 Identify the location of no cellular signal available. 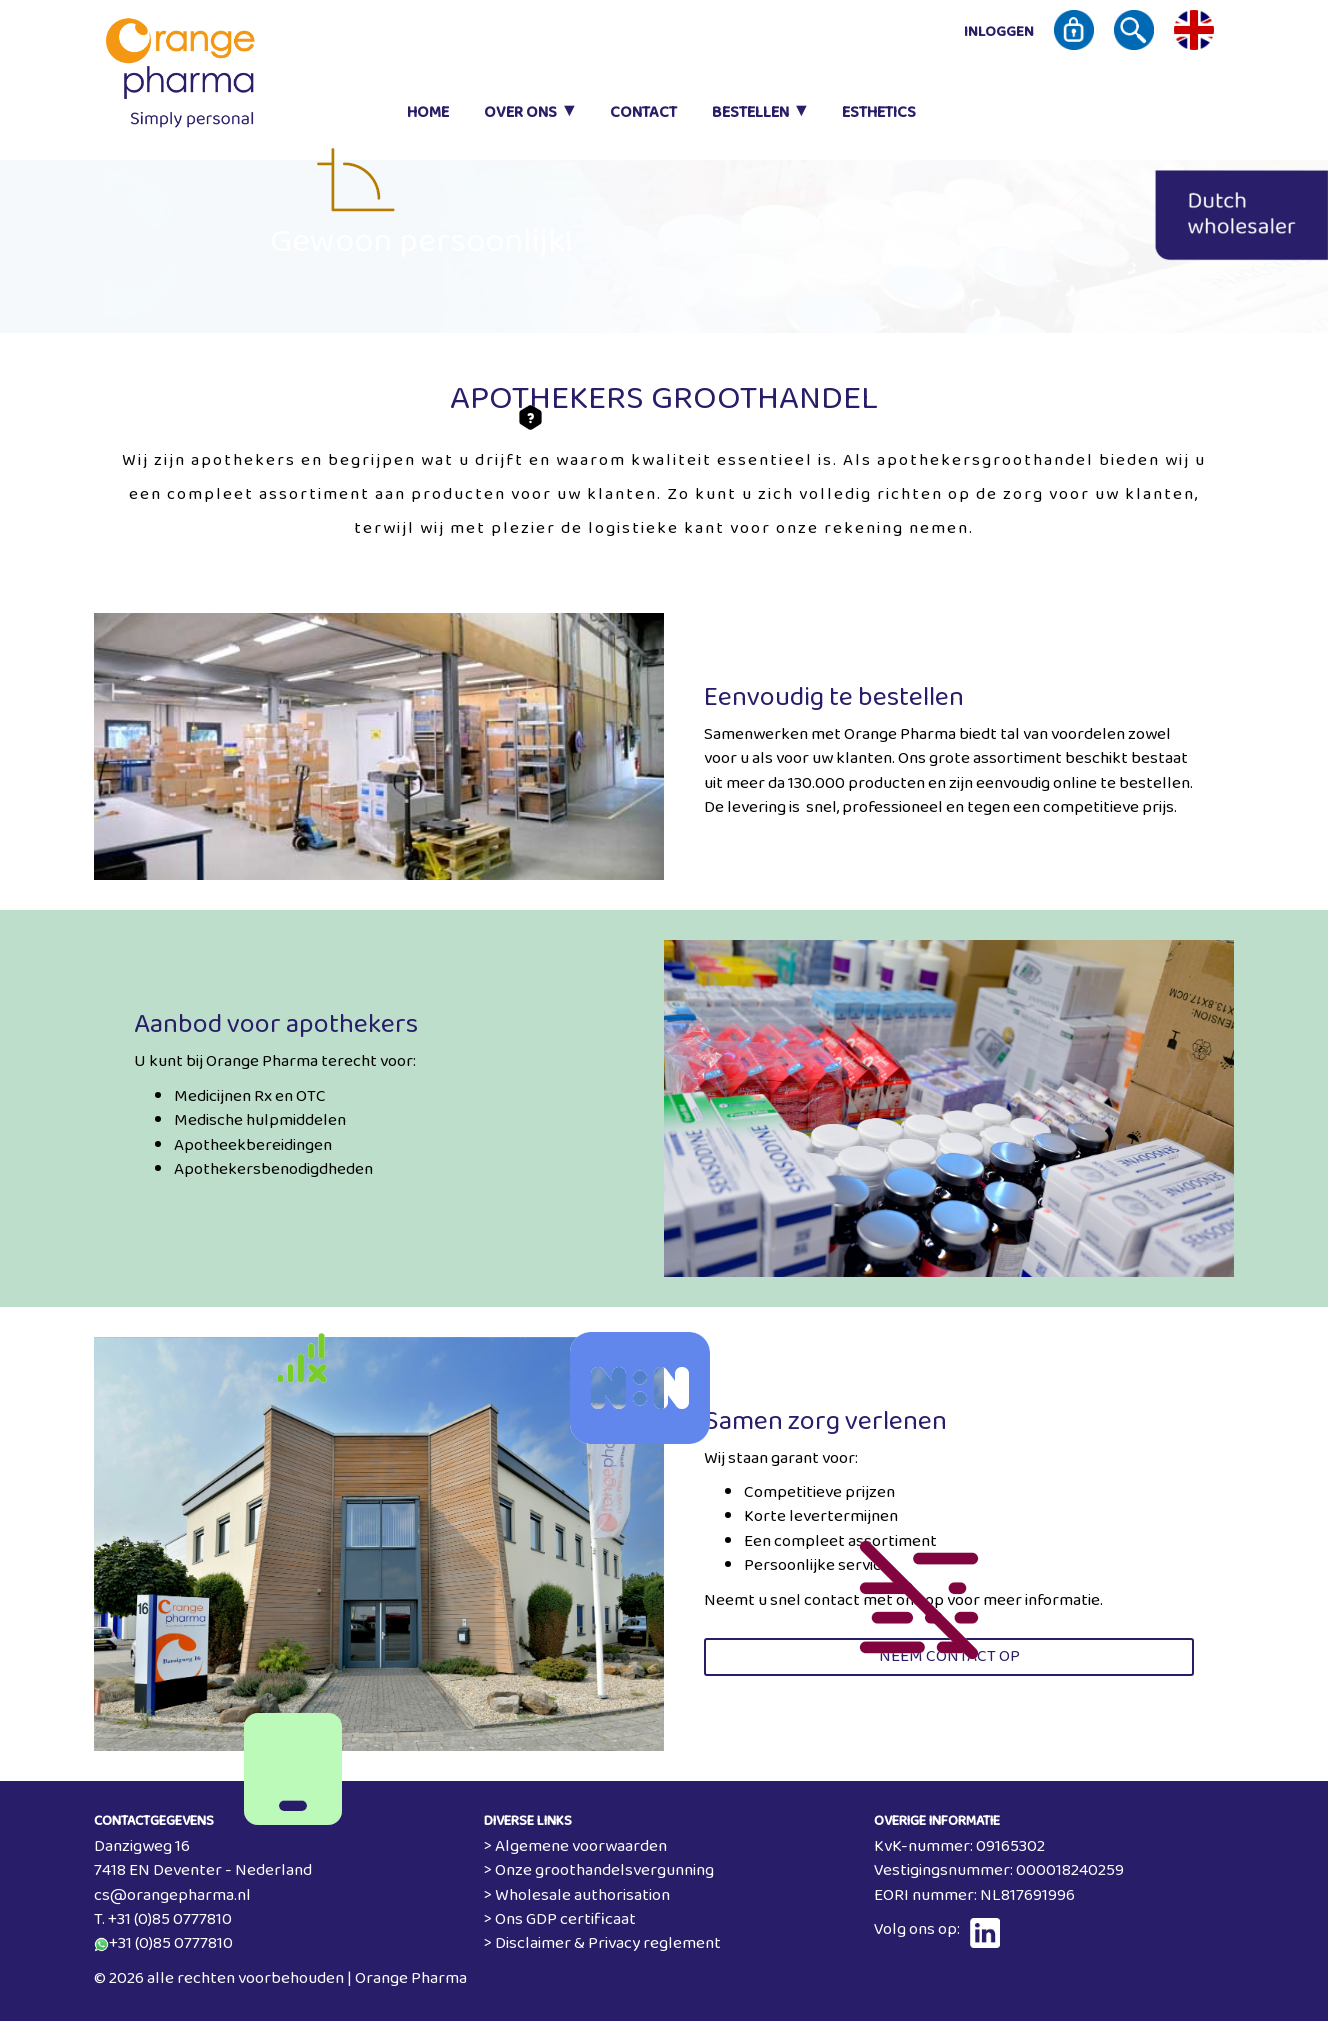
(303, 1361).